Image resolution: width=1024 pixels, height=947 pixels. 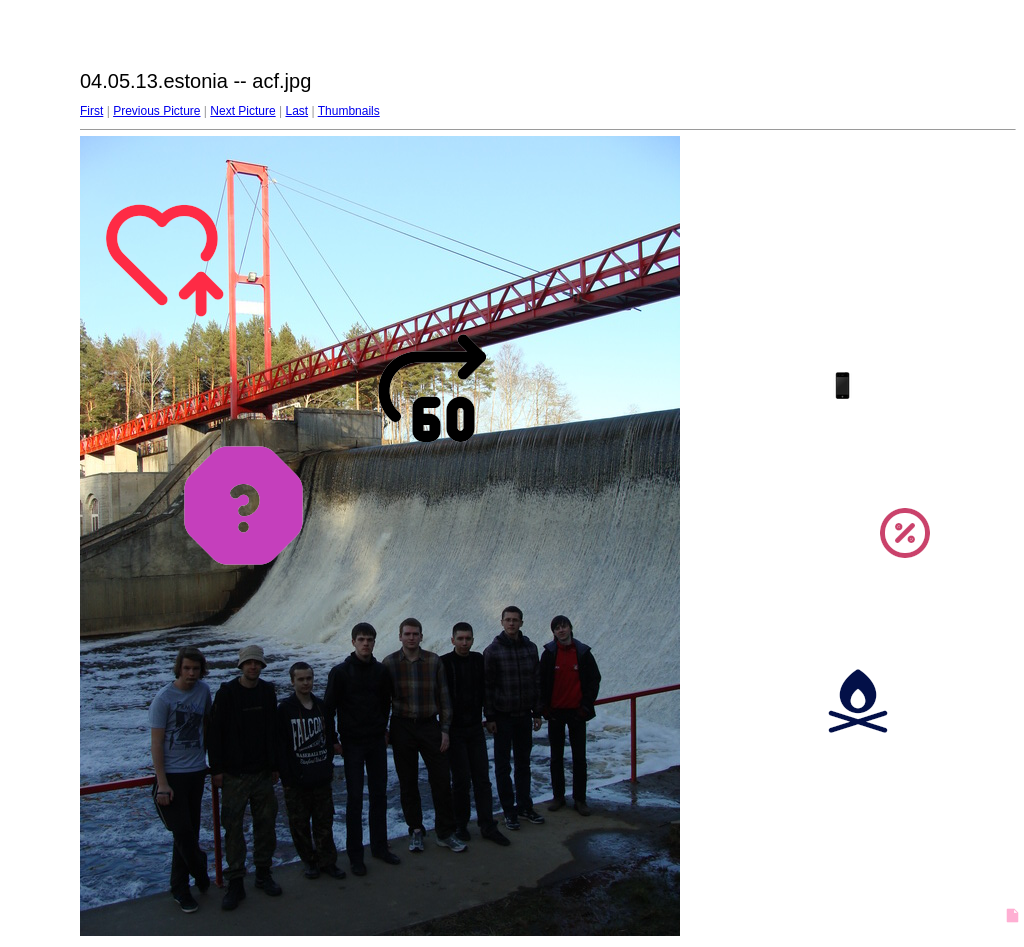 I want to click on iPhone device icon, so click(x=842, y=385).